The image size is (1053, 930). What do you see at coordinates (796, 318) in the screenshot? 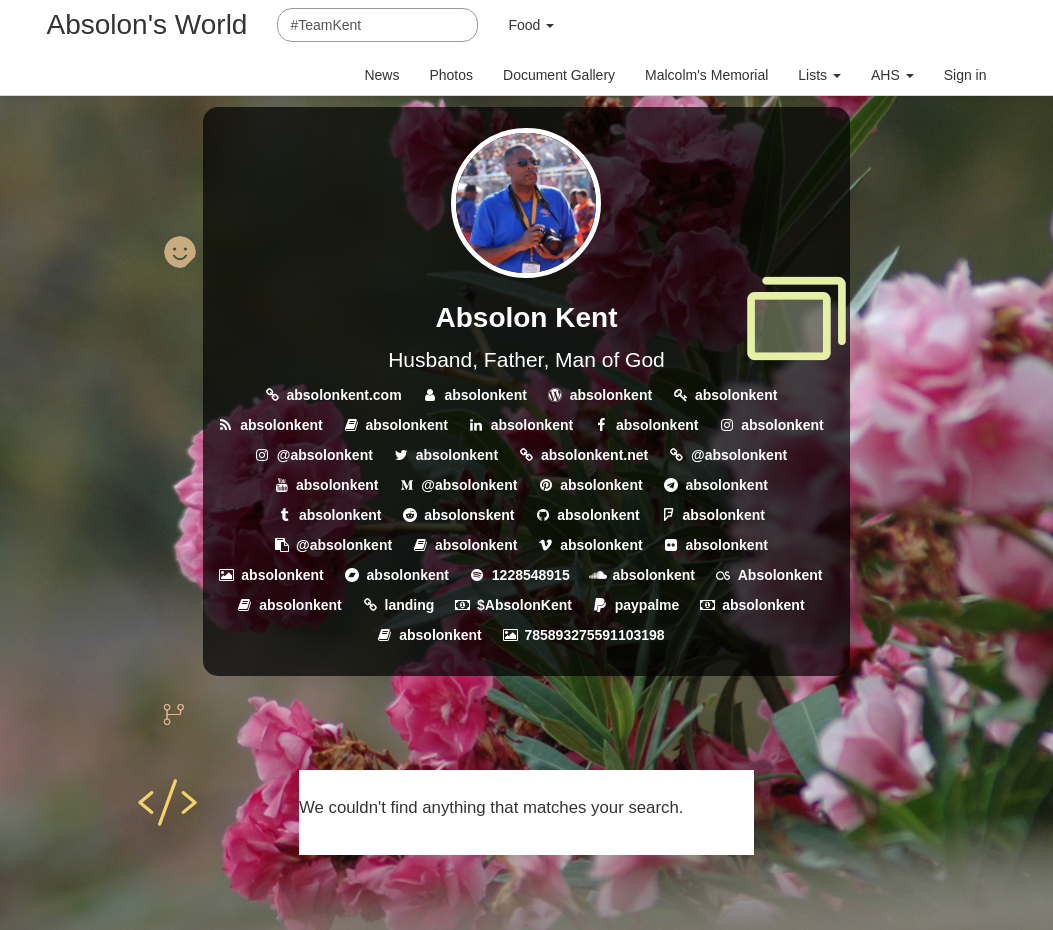
I see `view stacked cards or layers` at bounding box center [796, 318].